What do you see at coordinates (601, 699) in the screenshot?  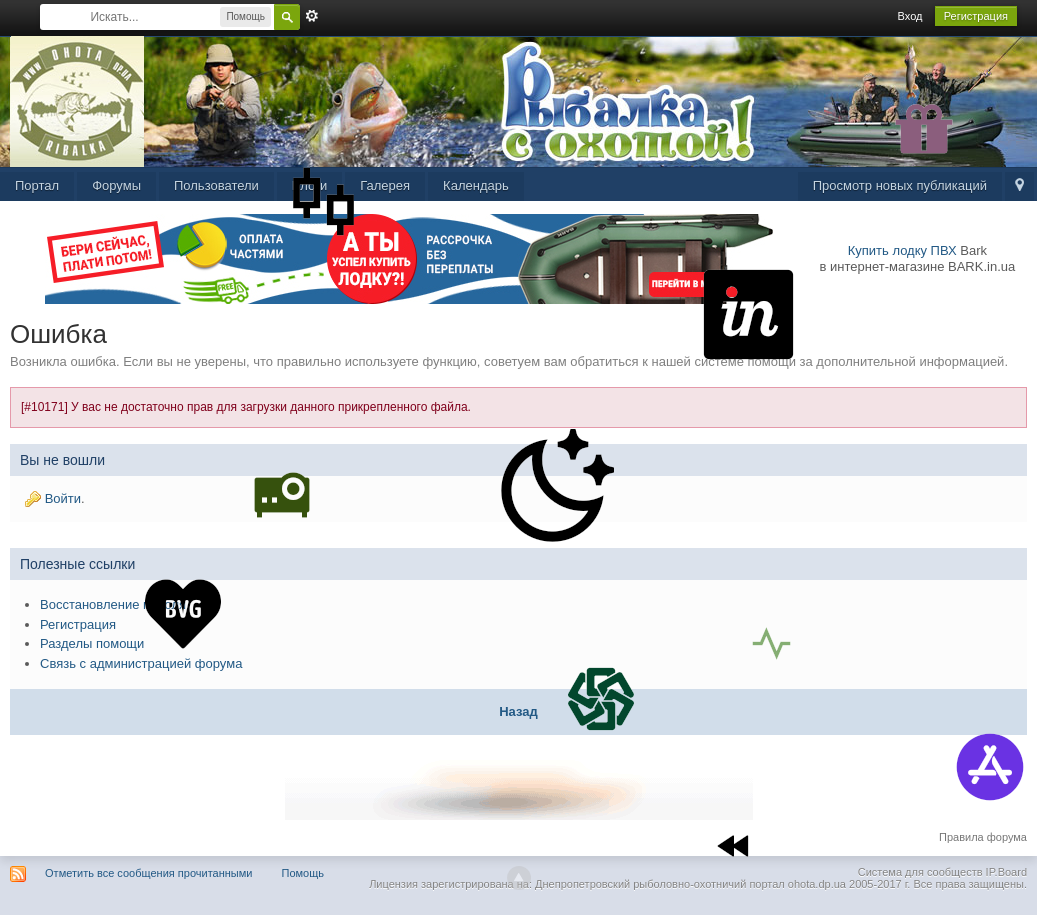 I see `images.cv logo` at bounding box center [601, 699].